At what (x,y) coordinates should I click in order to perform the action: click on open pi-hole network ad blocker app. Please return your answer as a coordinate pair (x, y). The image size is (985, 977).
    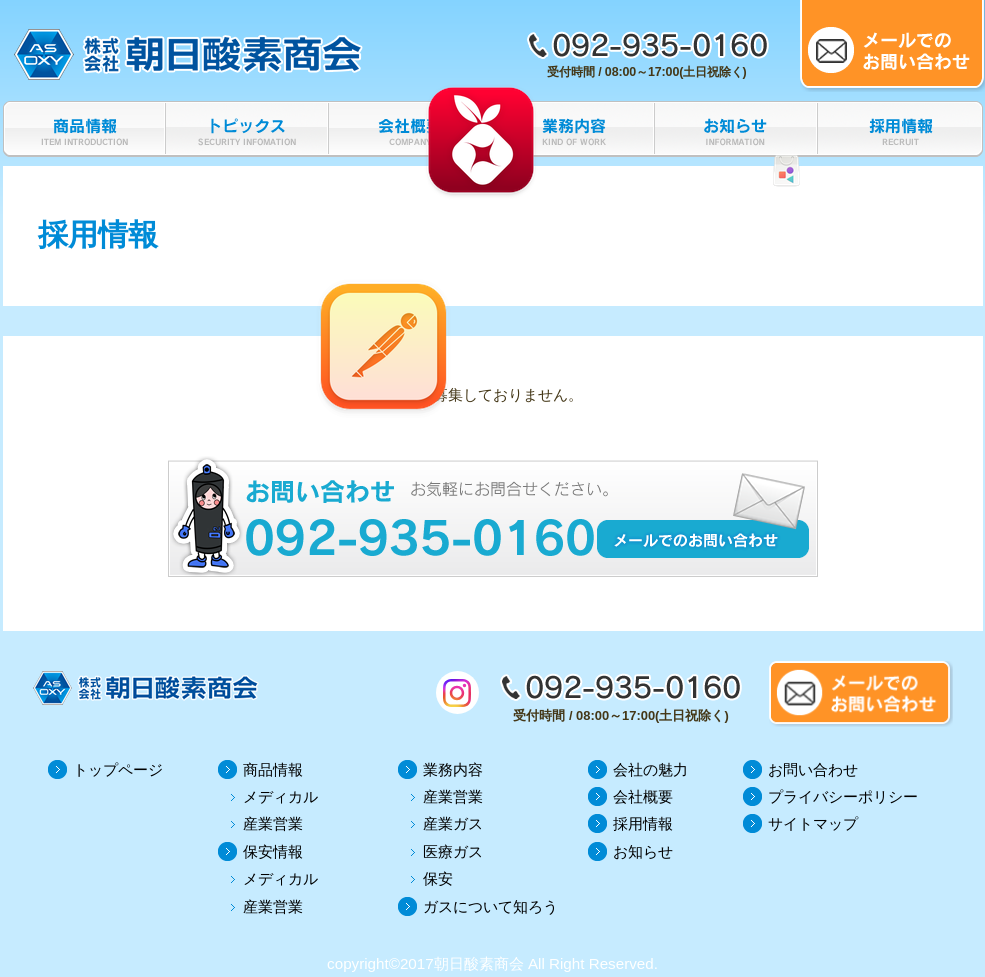
    Looking at the image, I should click on (481, 140).